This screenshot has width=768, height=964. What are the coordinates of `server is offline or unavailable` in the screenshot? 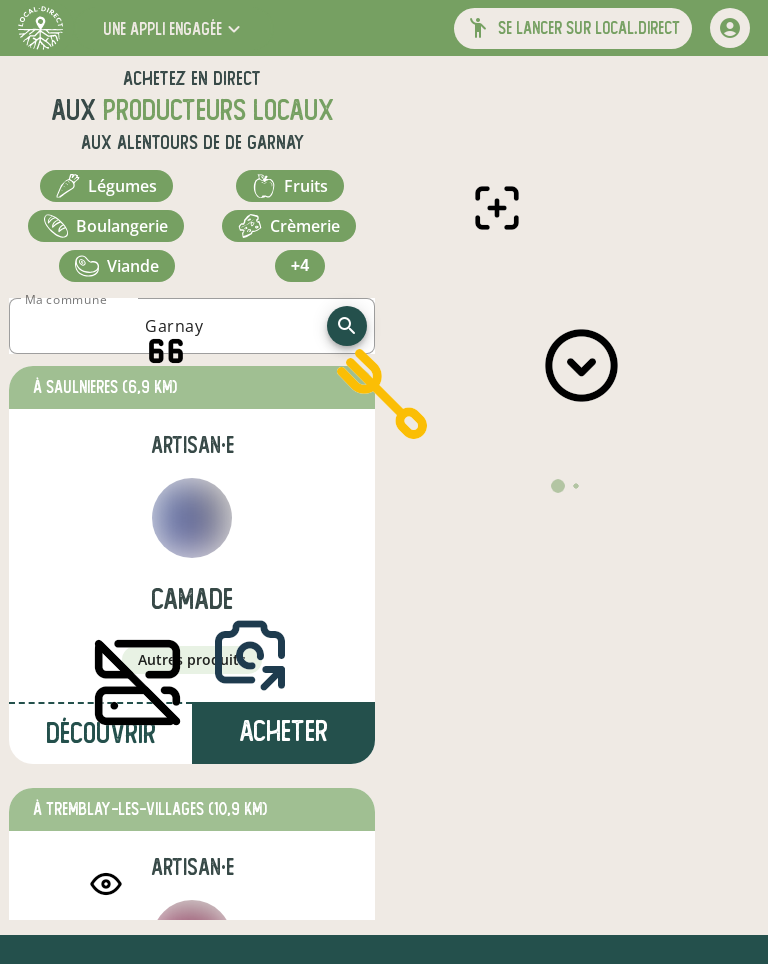 It's located at (137, 682).